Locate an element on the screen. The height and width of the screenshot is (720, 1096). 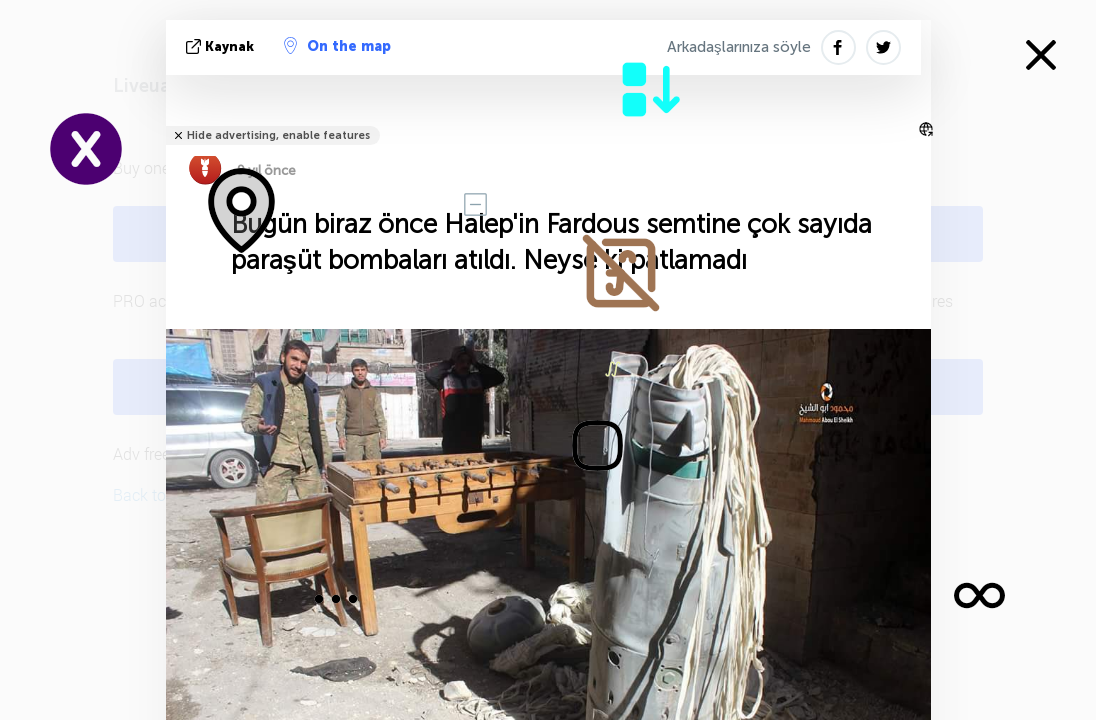
access integral calculus tools is located at coordinates (613, 369).